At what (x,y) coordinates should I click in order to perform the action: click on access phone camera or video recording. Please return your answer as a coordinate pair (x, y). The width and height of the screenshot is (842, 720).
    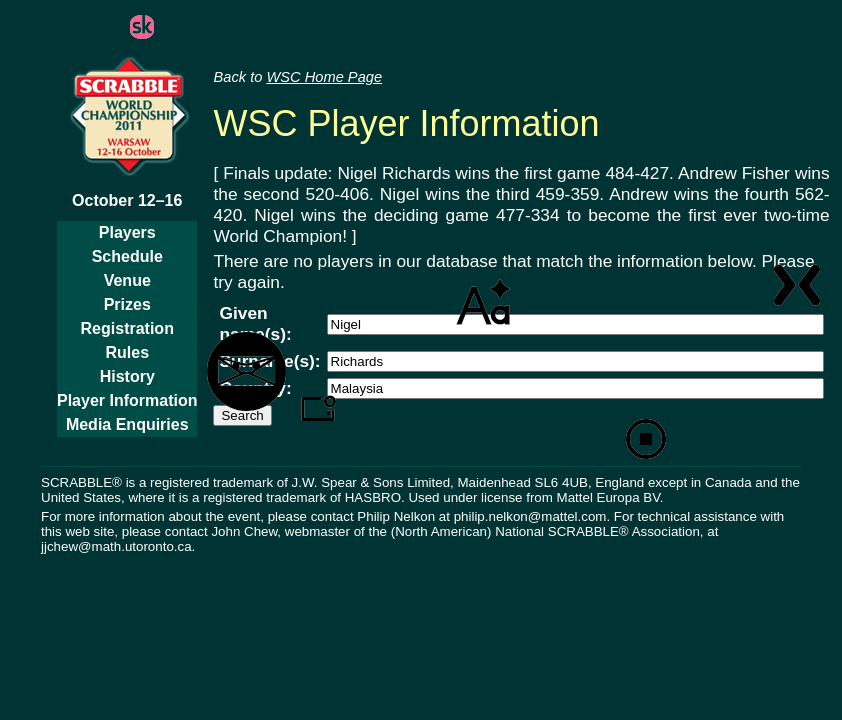
    Looking at the image, I should click on (318, 409).